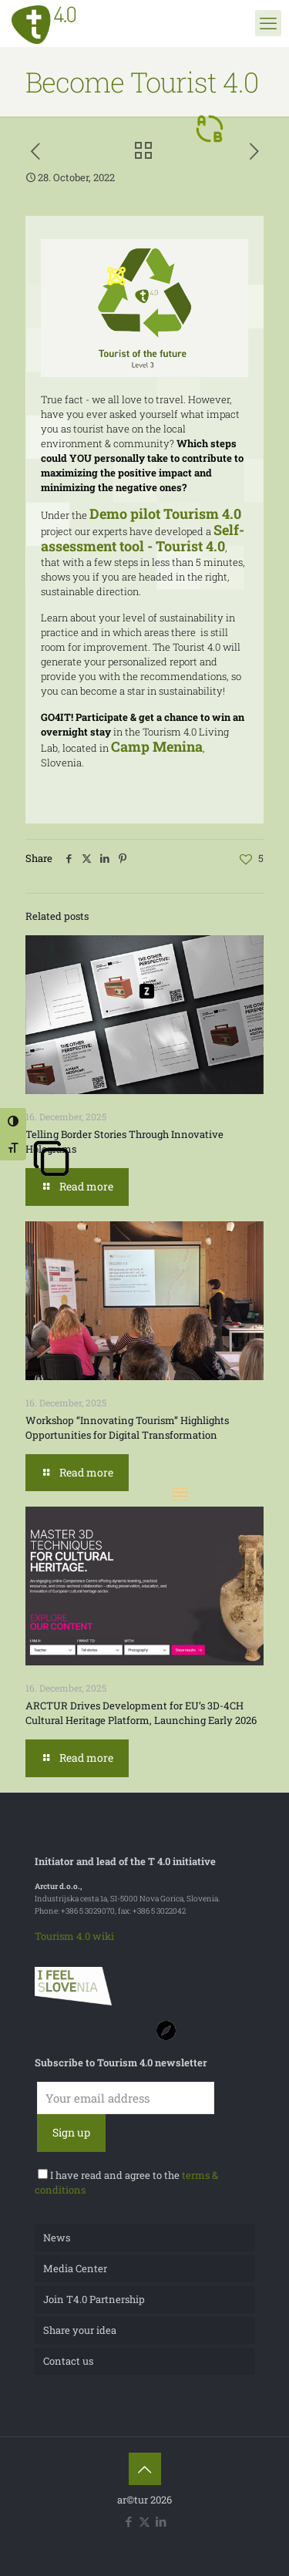 The width and height of the screenshot is (289, 2576). Describe the element at coordinates (116, 276) in the screenshot. I see `view full network topology` at that location.